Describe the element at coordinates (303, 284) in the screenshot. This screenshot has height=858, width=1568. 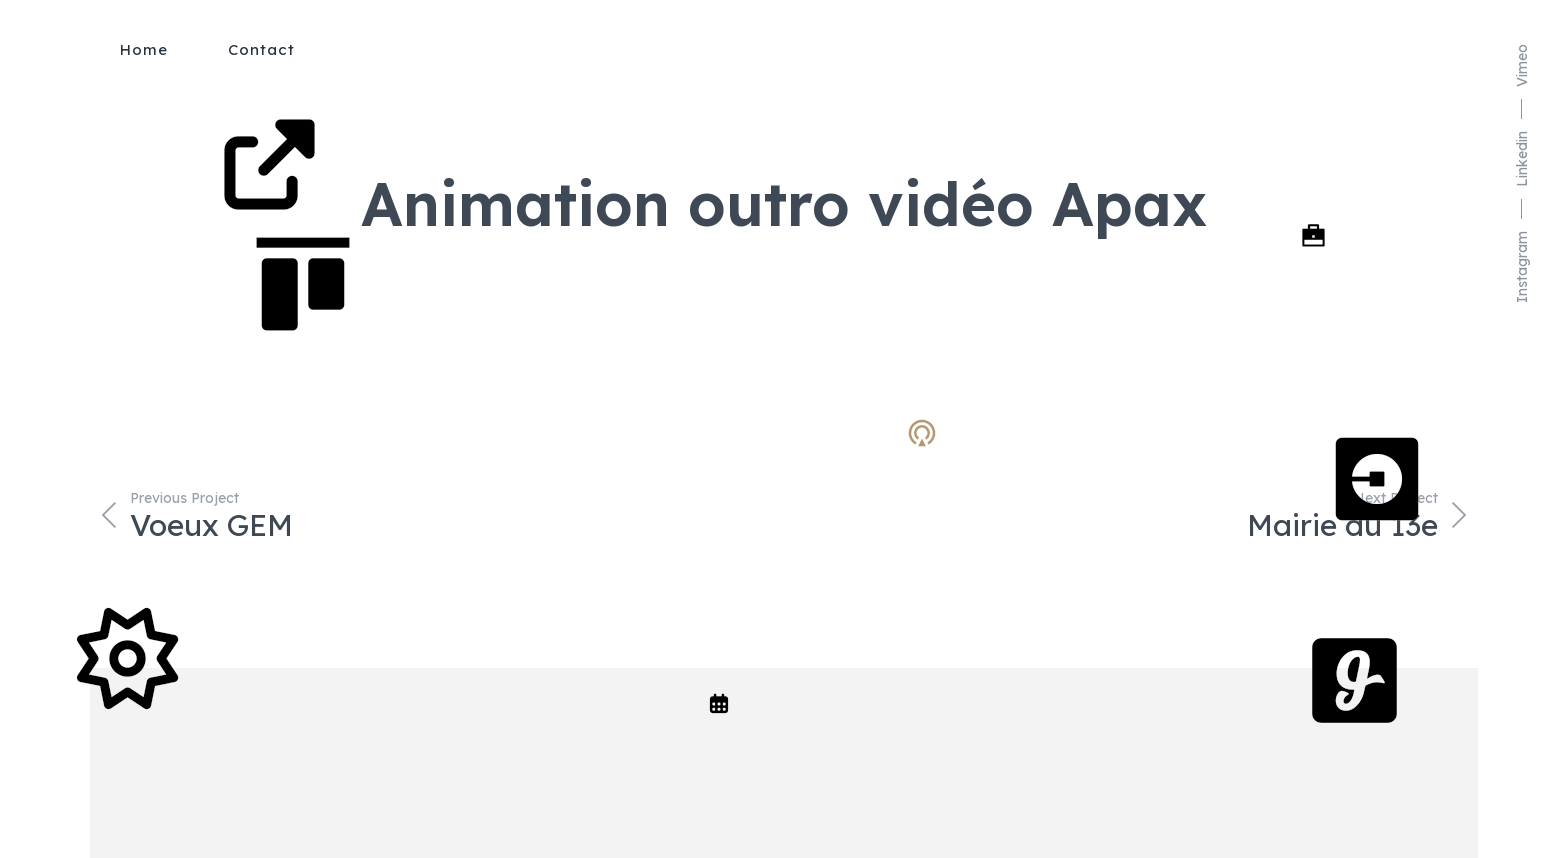
I see `align items to the top of the container` at that location.